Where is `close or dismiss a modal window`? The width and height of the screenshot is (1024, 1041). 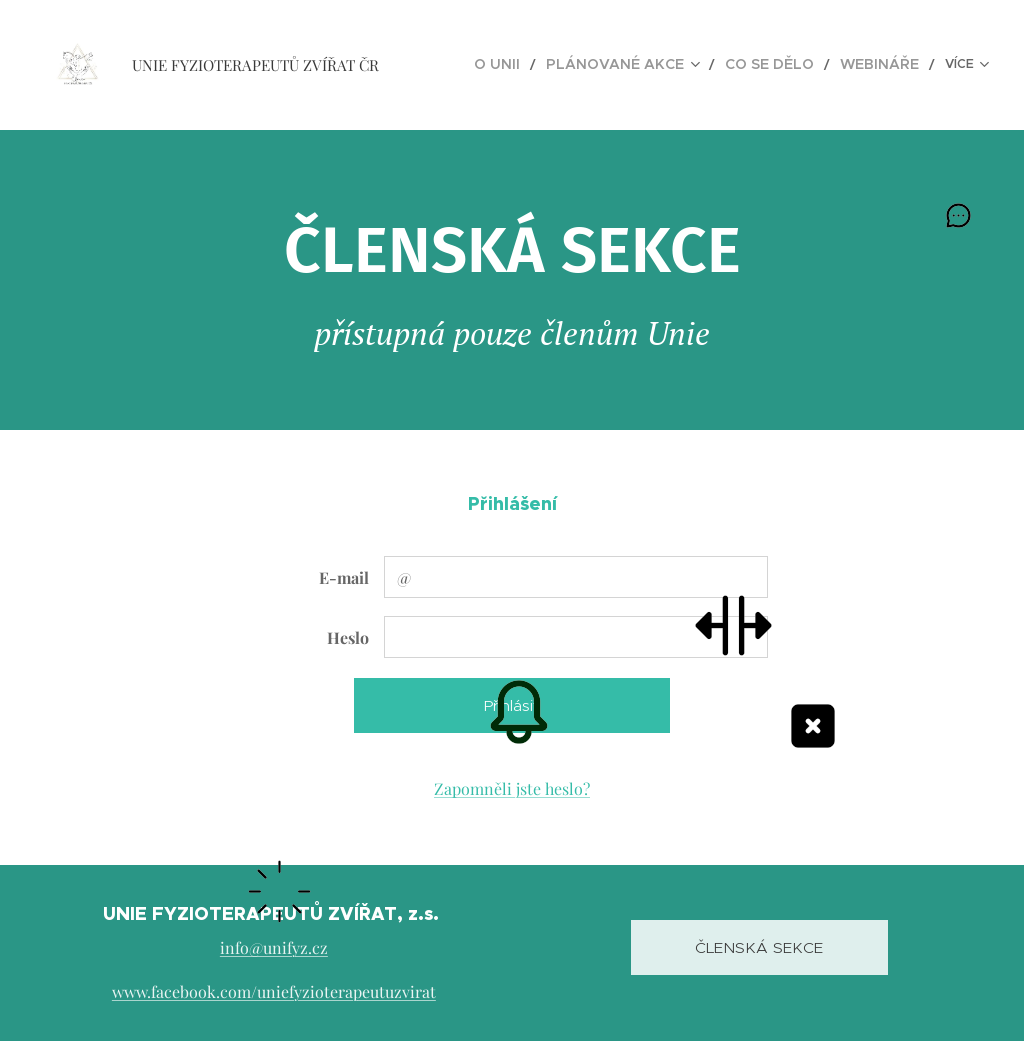 close or dismiss a modal window is located at coordinates (813, 726).